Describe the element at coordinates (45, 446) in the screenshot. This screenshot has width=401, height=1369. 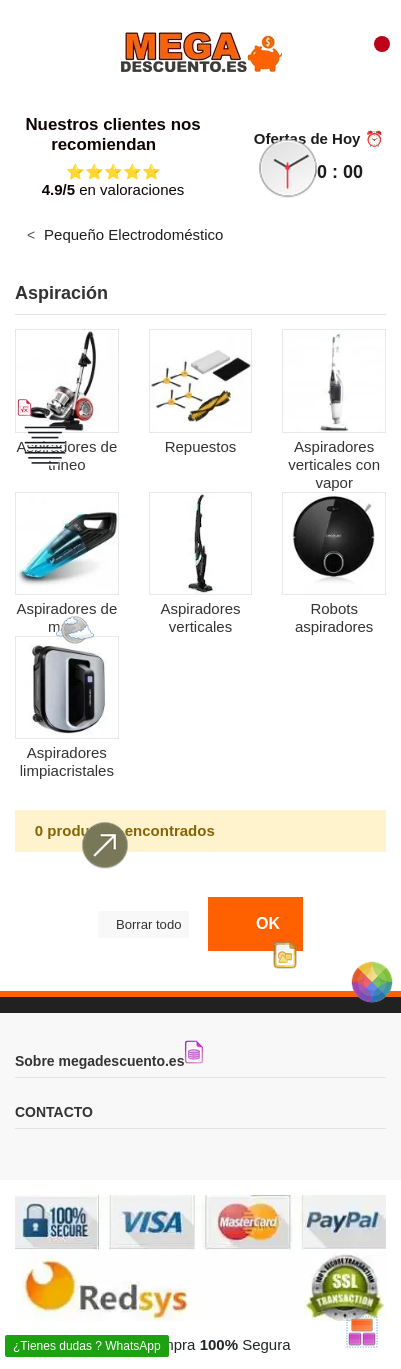
I see `center align text` at that location.